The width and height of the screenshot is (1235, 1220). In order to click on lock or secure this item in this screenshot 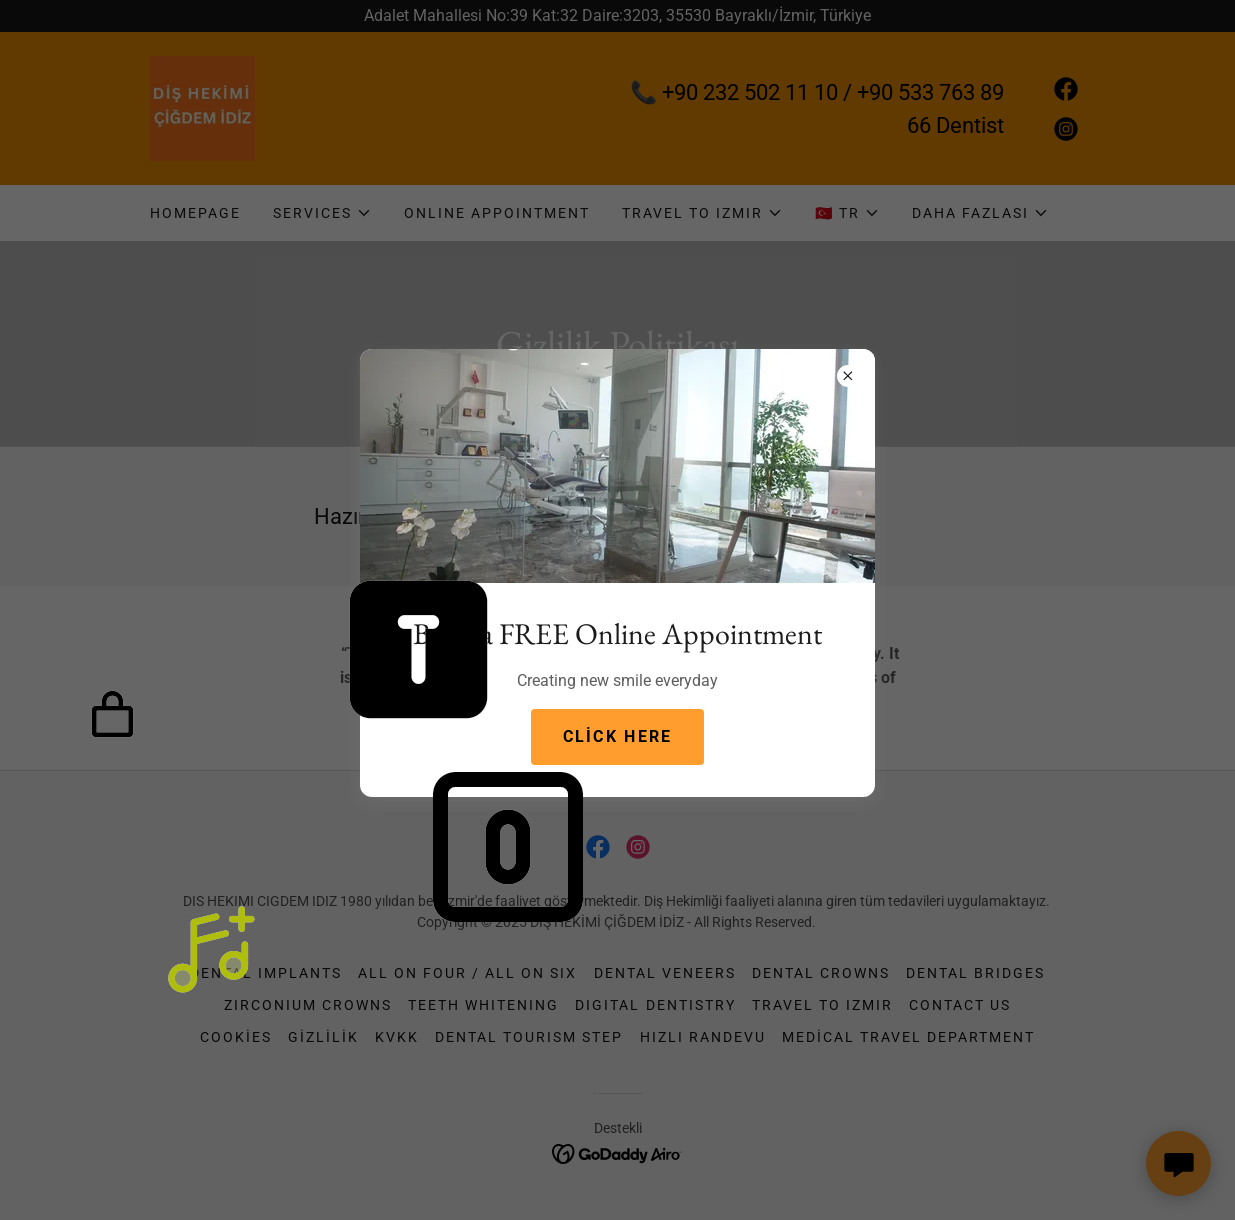, I will do `click(112, 716)`.